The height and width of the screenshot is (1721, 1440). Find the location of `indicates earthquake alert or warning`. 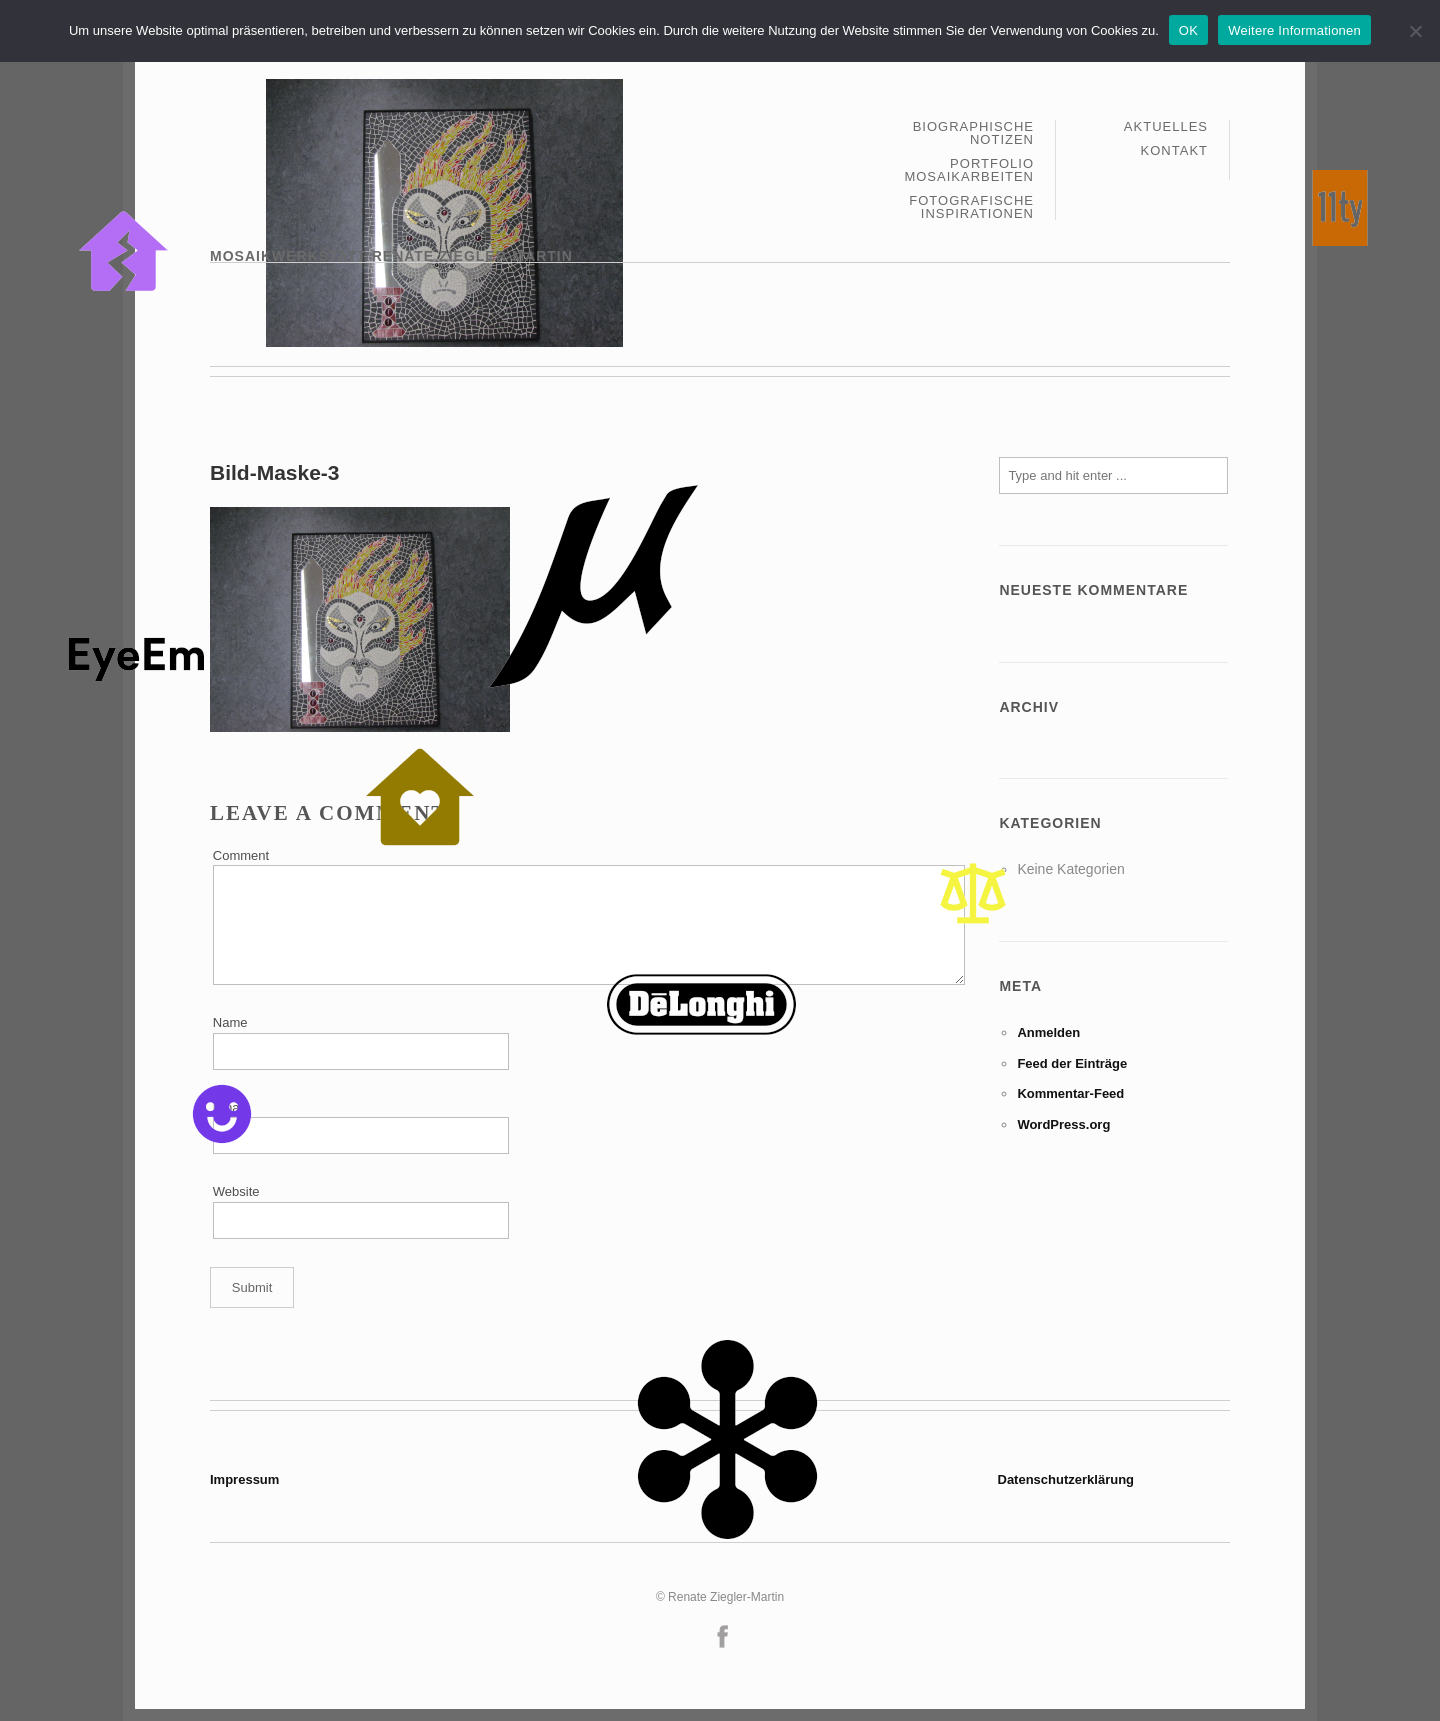

indicates earthquake alert or warning is located at coordinates (123, 254).